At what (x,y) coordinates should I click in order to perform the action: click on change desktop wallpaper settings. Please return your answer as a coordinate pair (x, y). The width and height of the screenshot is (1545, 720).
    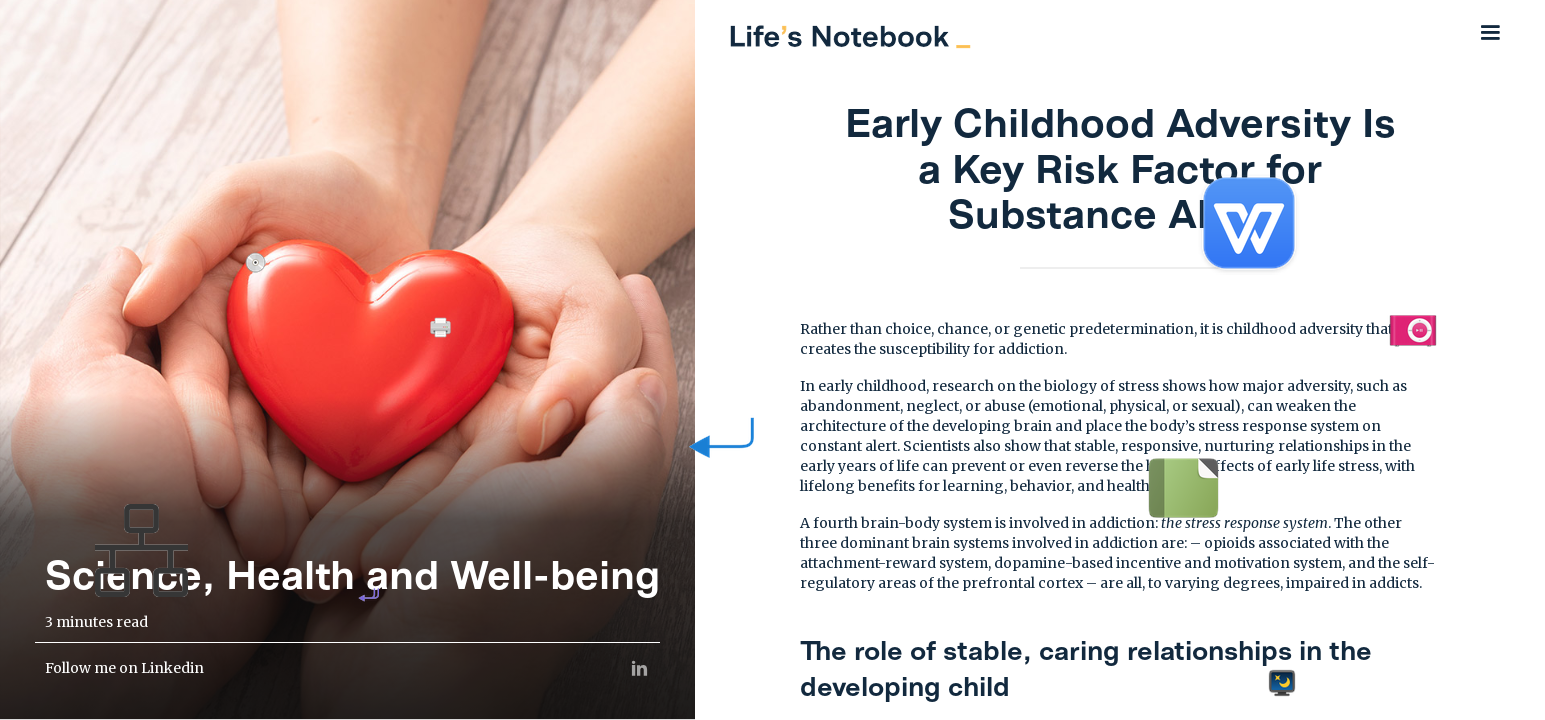
    Looking at the image, I should click on (1183, 485).